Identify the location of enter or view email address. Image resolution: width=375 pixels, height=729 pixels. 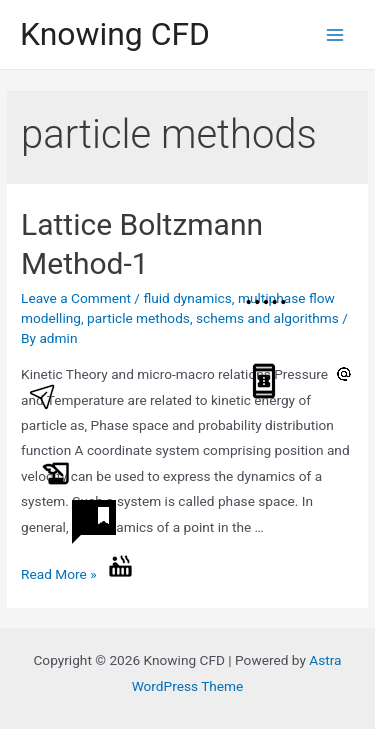
(344, 374).